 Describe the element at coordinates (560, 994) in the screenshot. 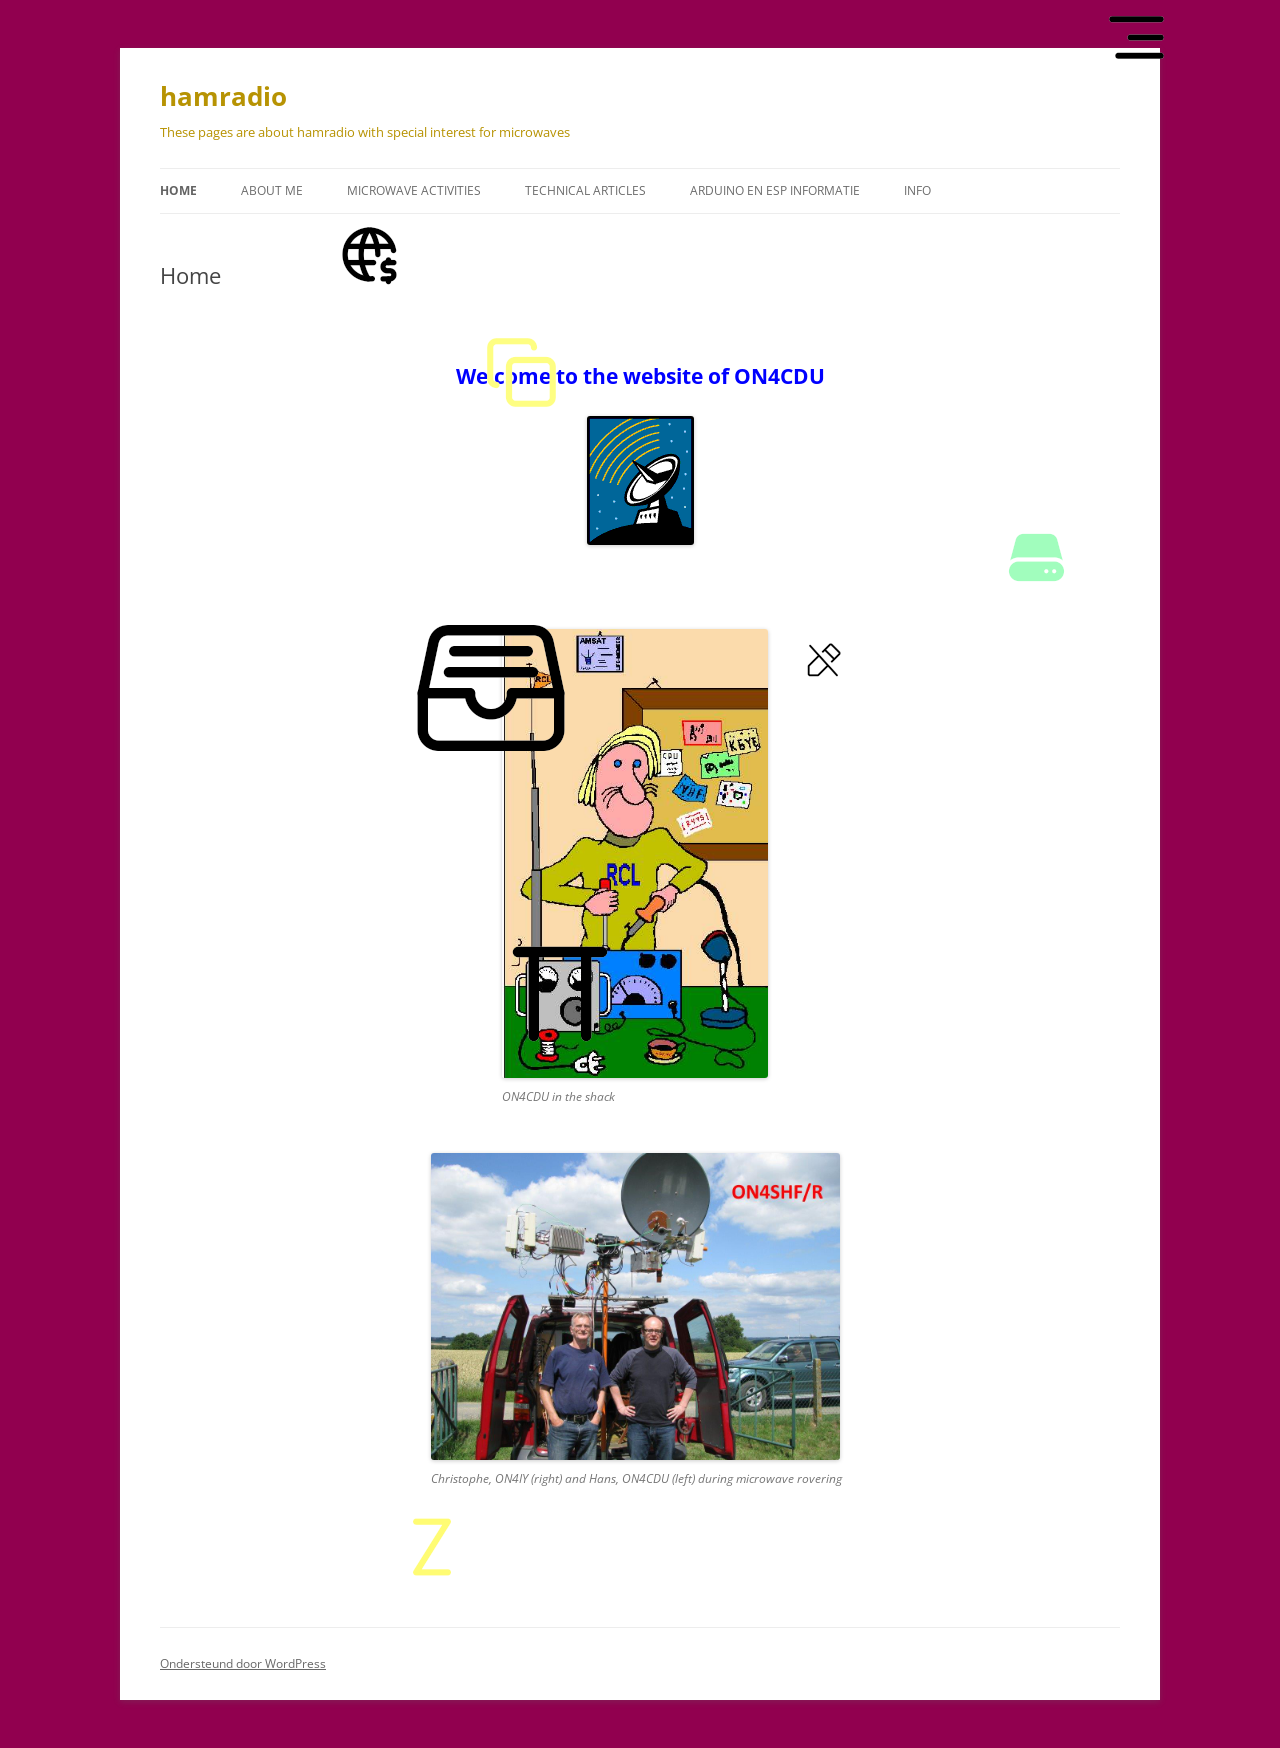

I see `access mathematical or scientific functions` at that location.